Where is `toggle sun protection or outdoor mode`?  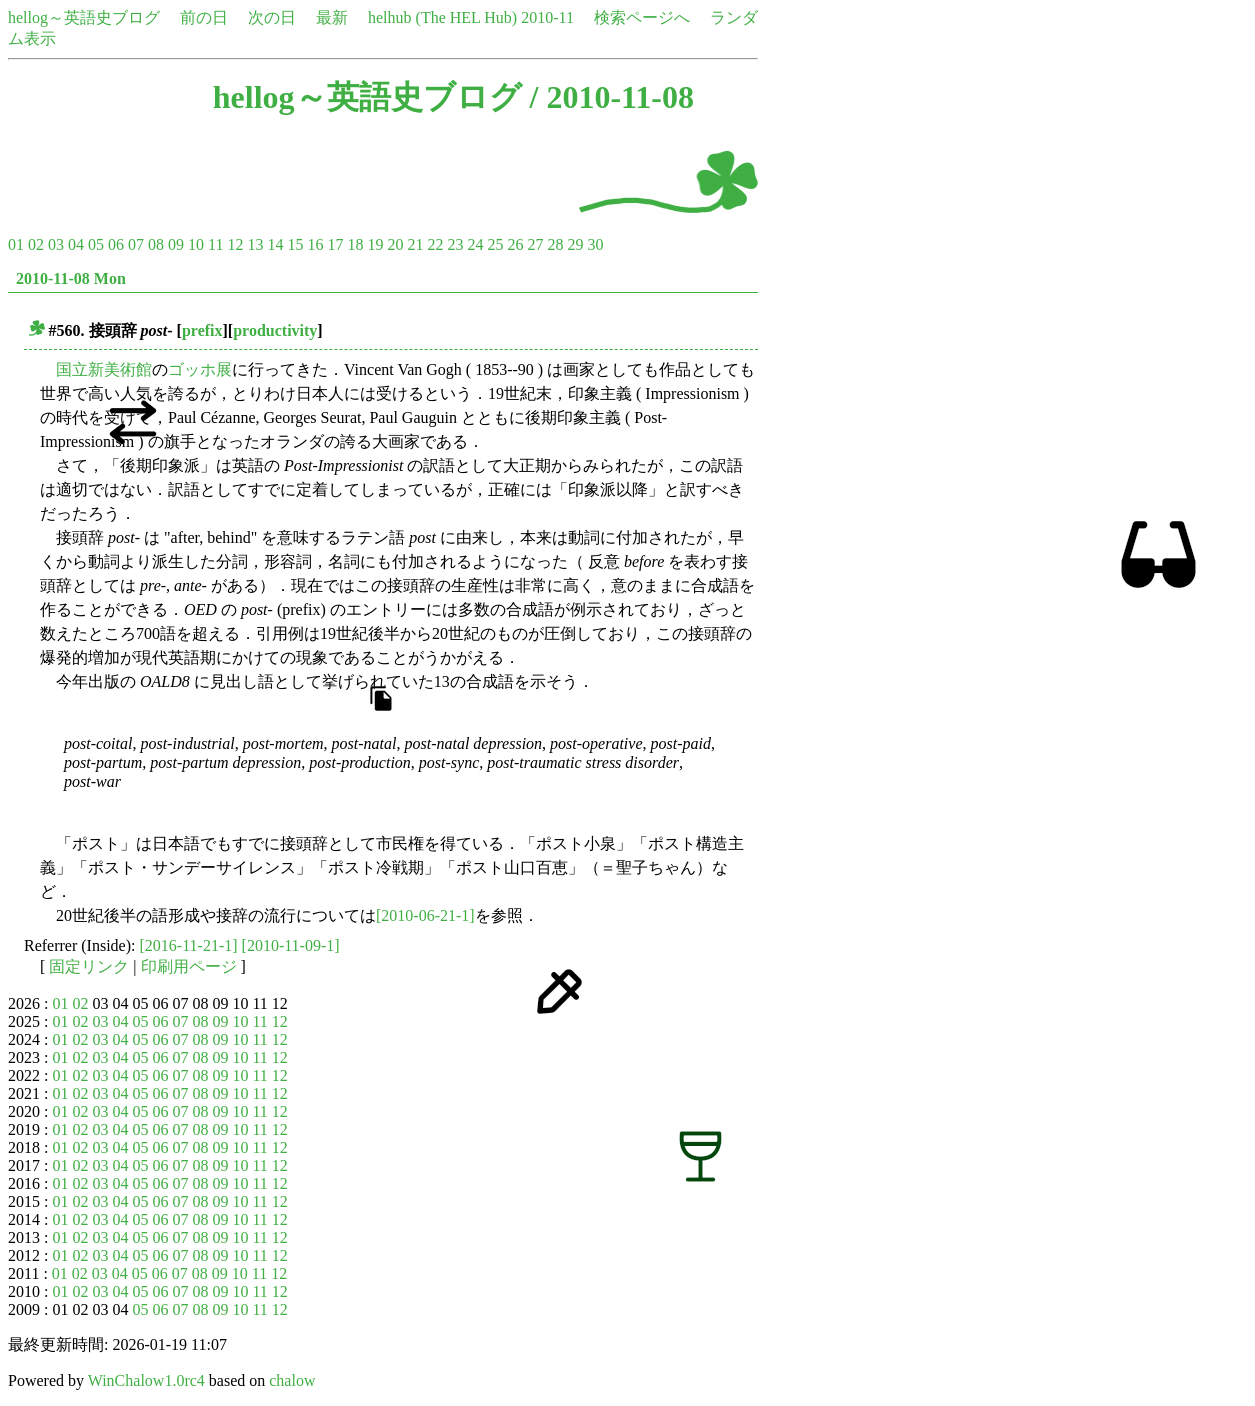 toggle sun protection or outdoor mode is located at coordinates (1158, 554).